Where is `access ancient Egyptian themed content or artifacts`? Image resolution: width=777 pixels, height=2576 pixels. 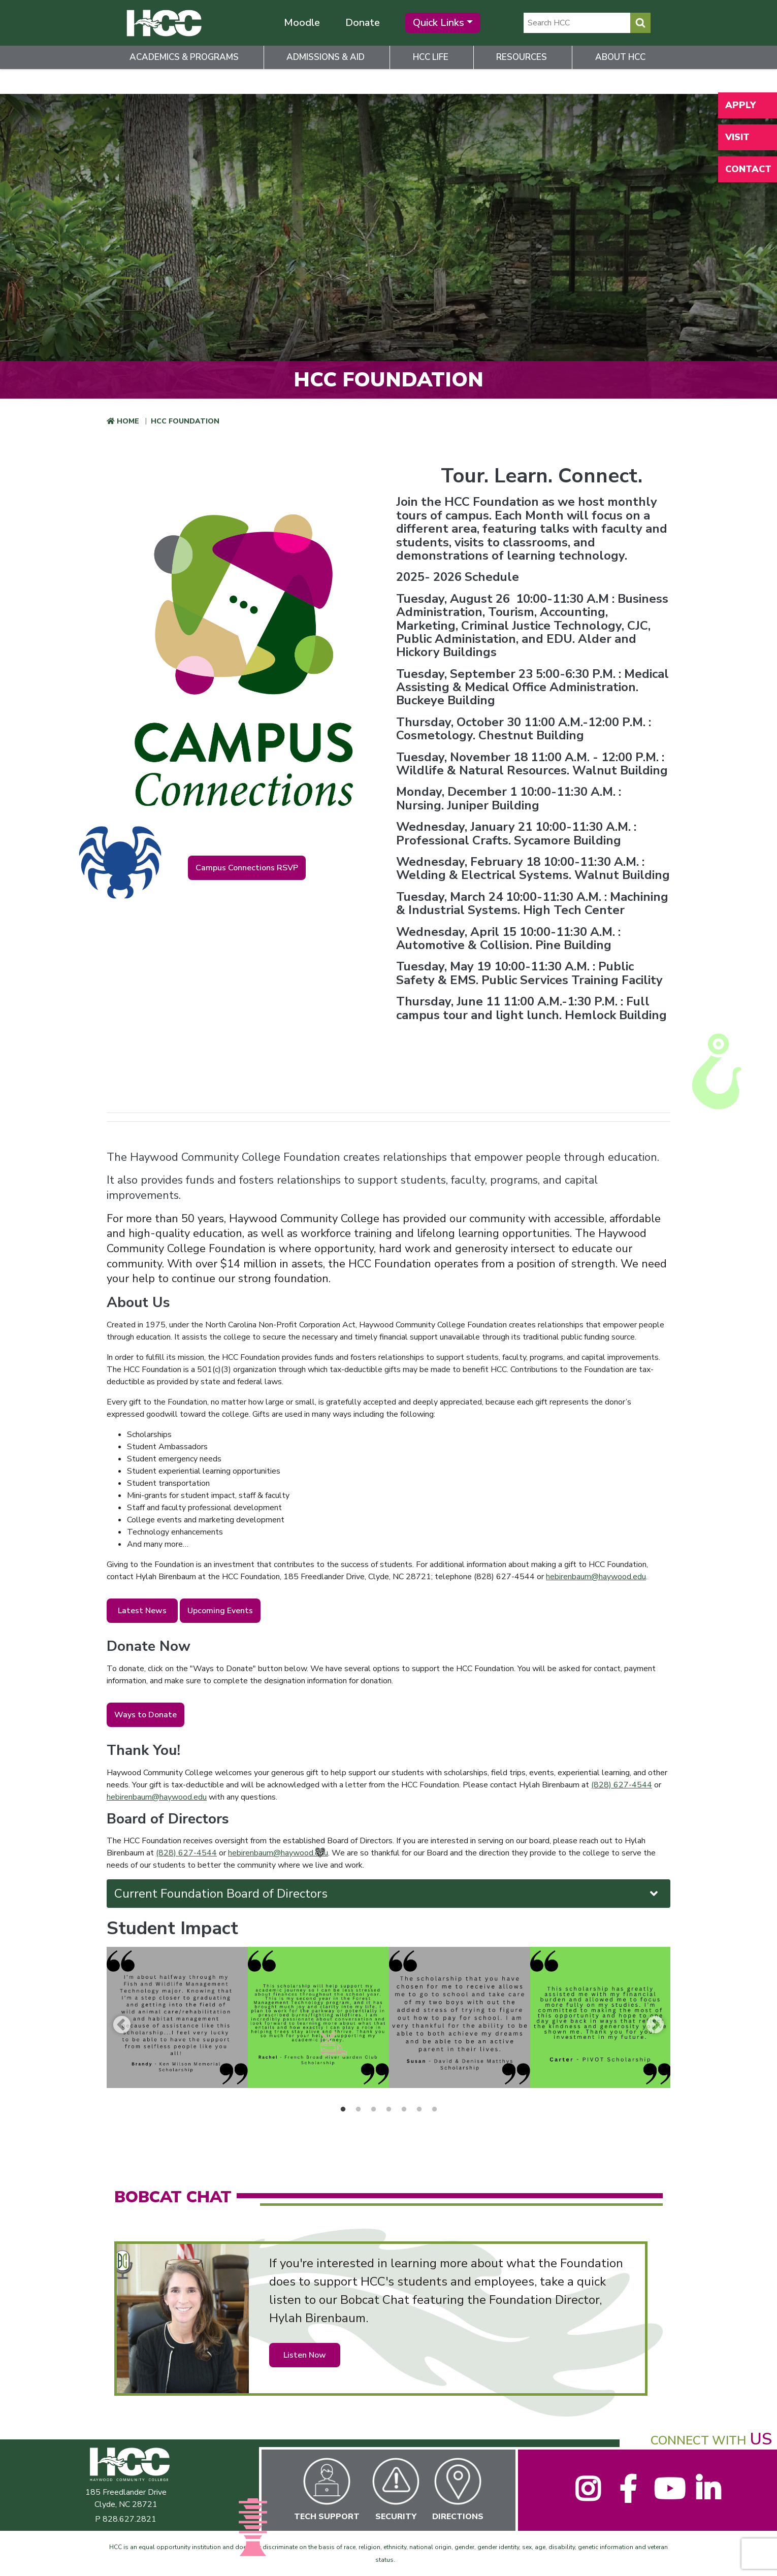 access ancient Egyptian themed content or artifacts is located at coordinates (253, 2527).